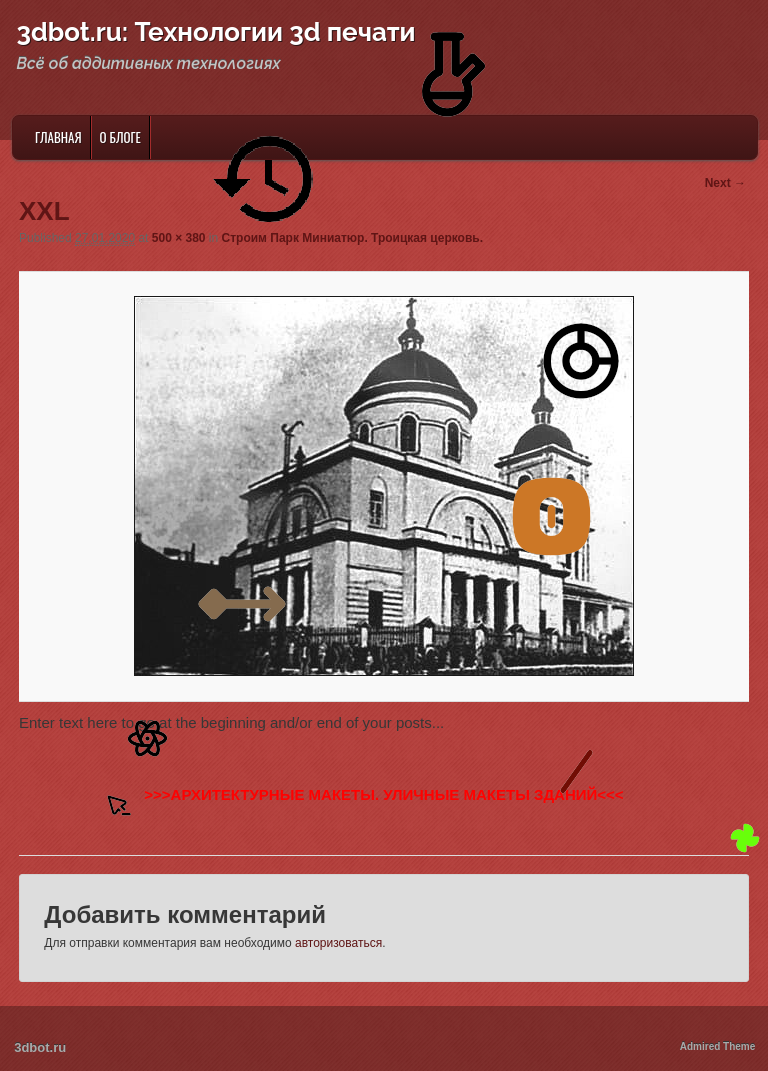 The height and width of the screenshot is (1071, 768). Describe the element at coordinates (242, 604) in the screenshot. I see `navigate to next step or section` at that location.